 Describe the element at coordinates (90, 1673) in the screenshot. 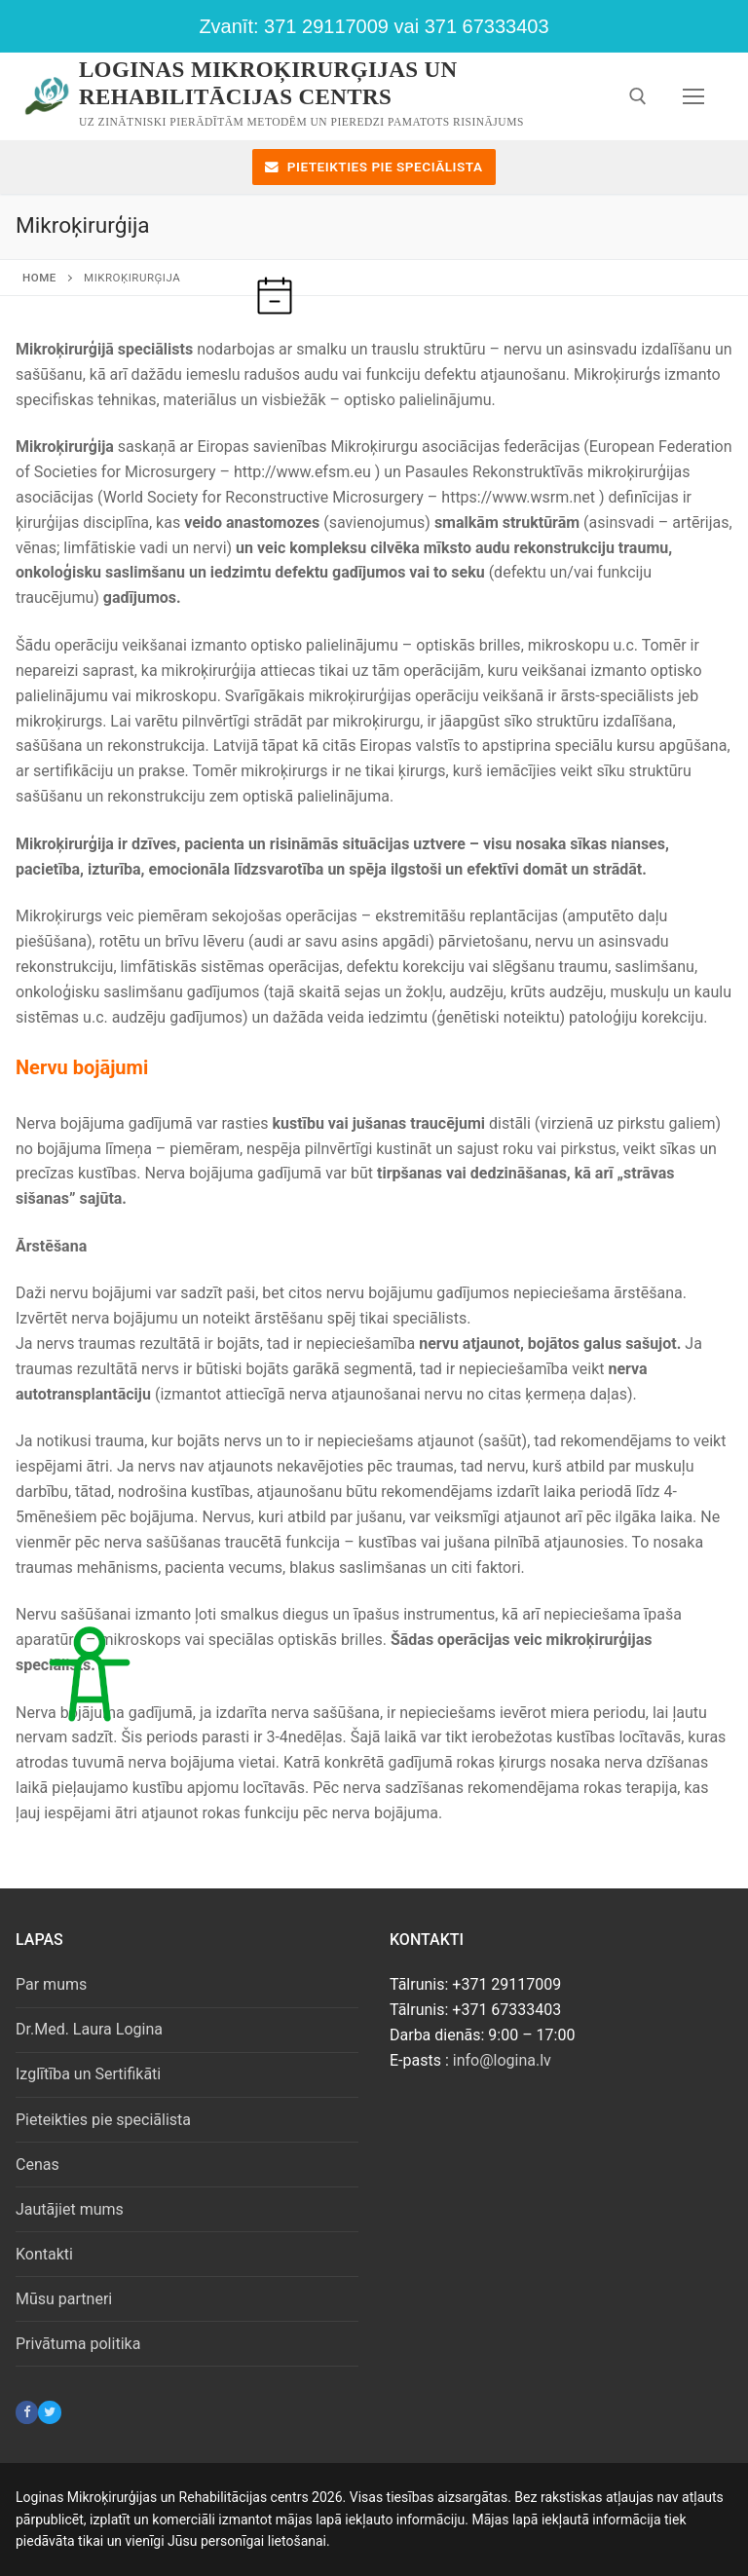

I see `access accessibility settings` at that location.